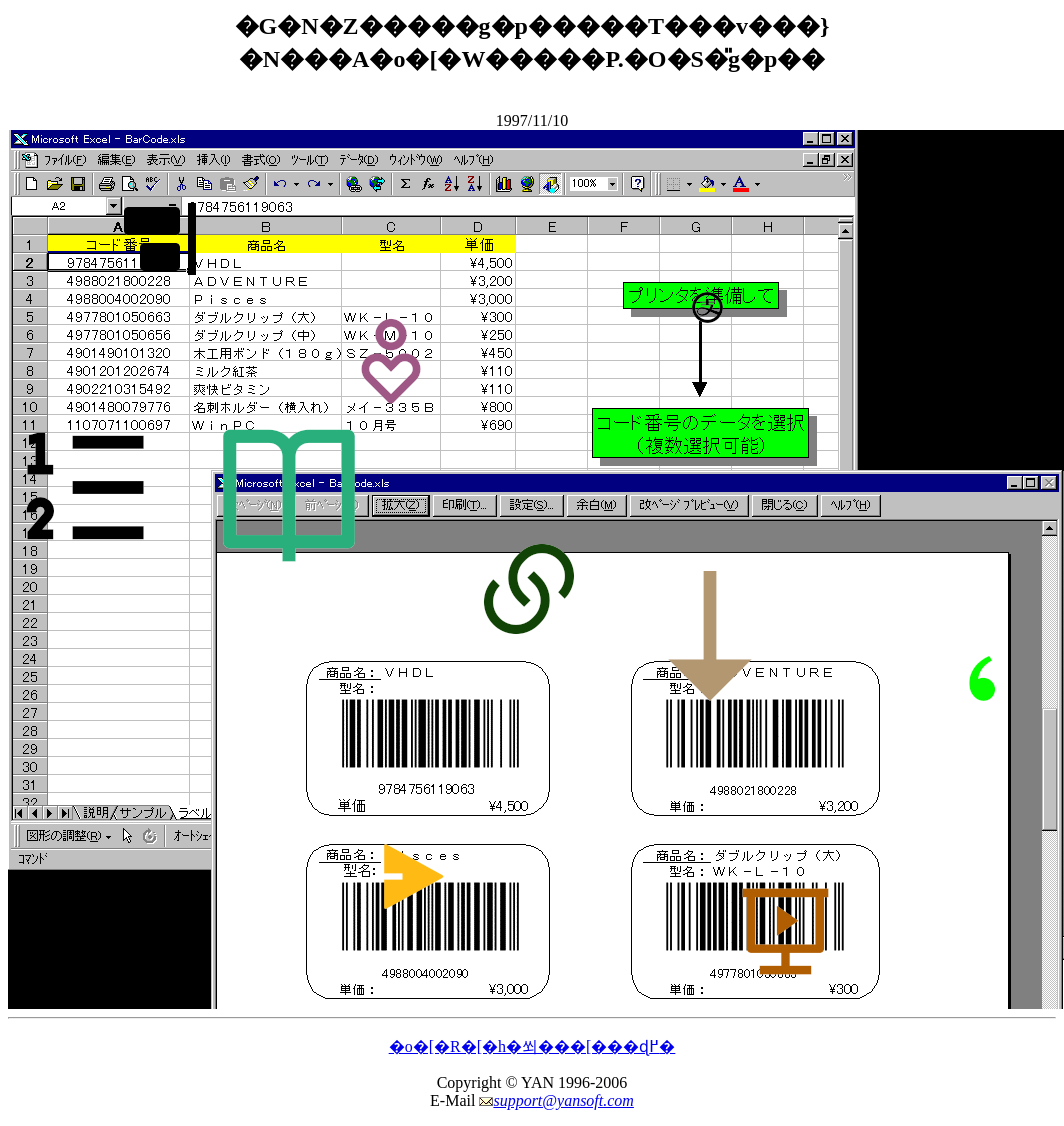  Describe the element at coordinates (710, 636) in the screenshot. I see `scroll down or view more content` at that location.